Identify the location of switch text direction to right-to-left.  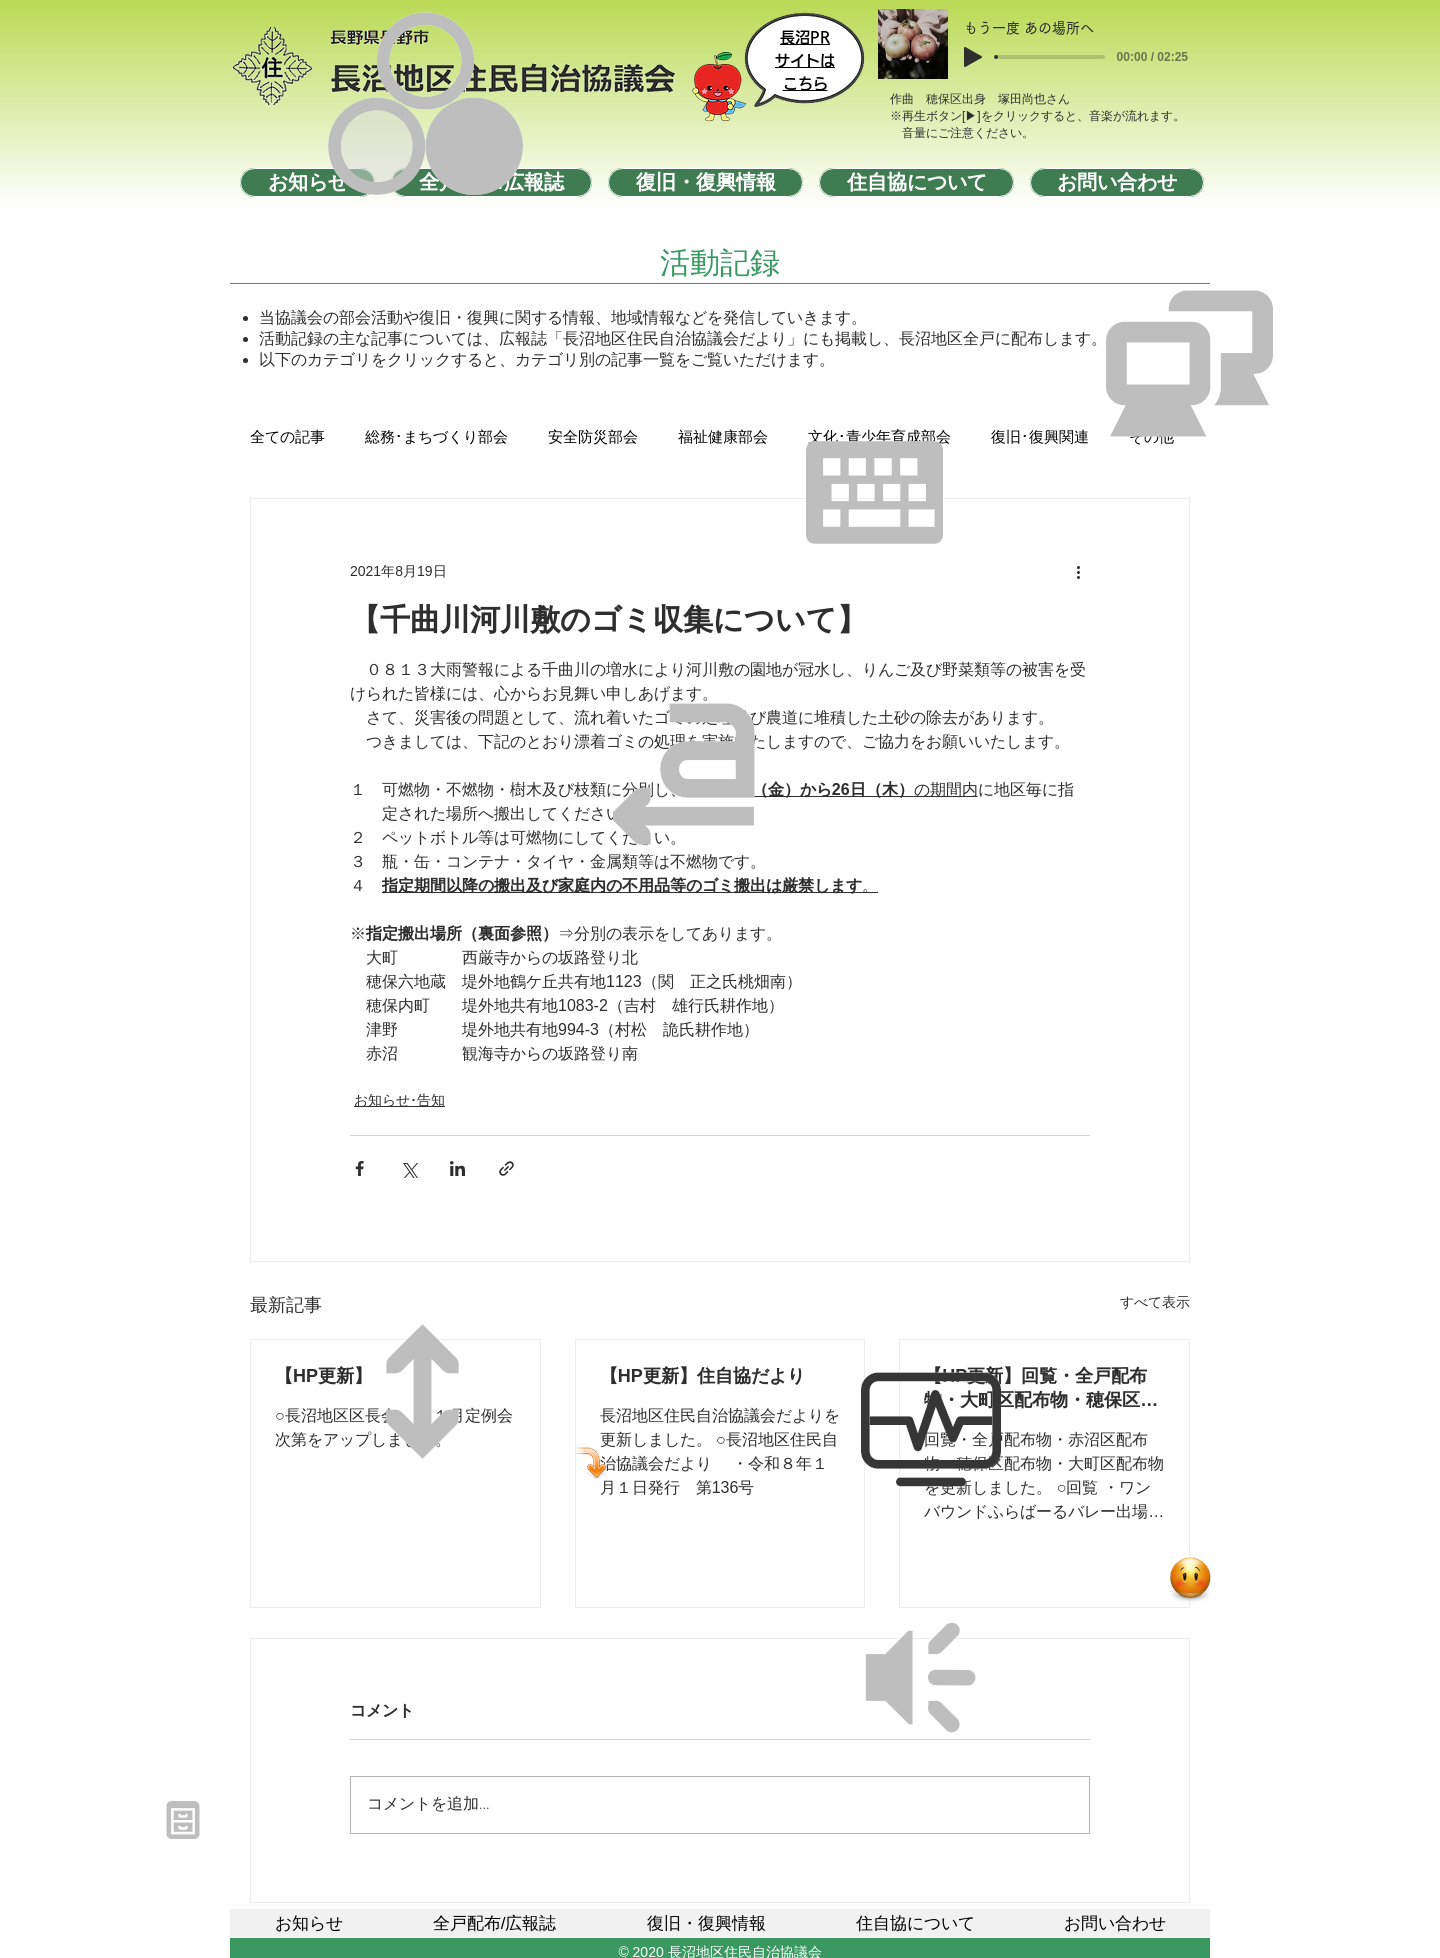
(688, 778).